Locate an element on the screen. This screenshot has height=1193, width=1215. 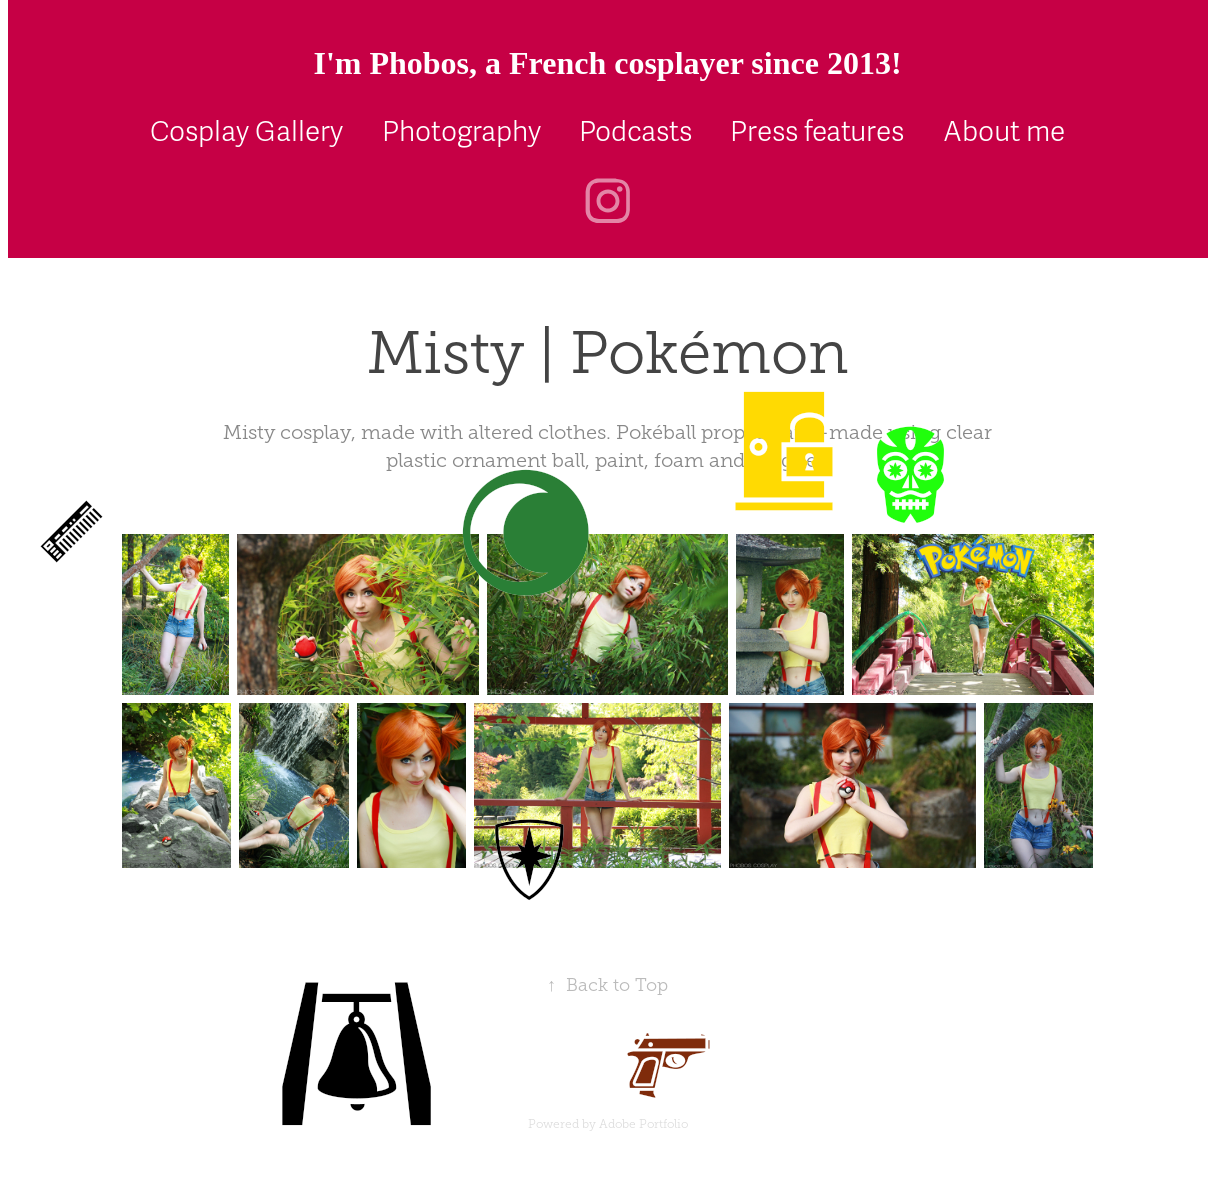
toggle dark mode or night theme is located at coordinates (526, 532).